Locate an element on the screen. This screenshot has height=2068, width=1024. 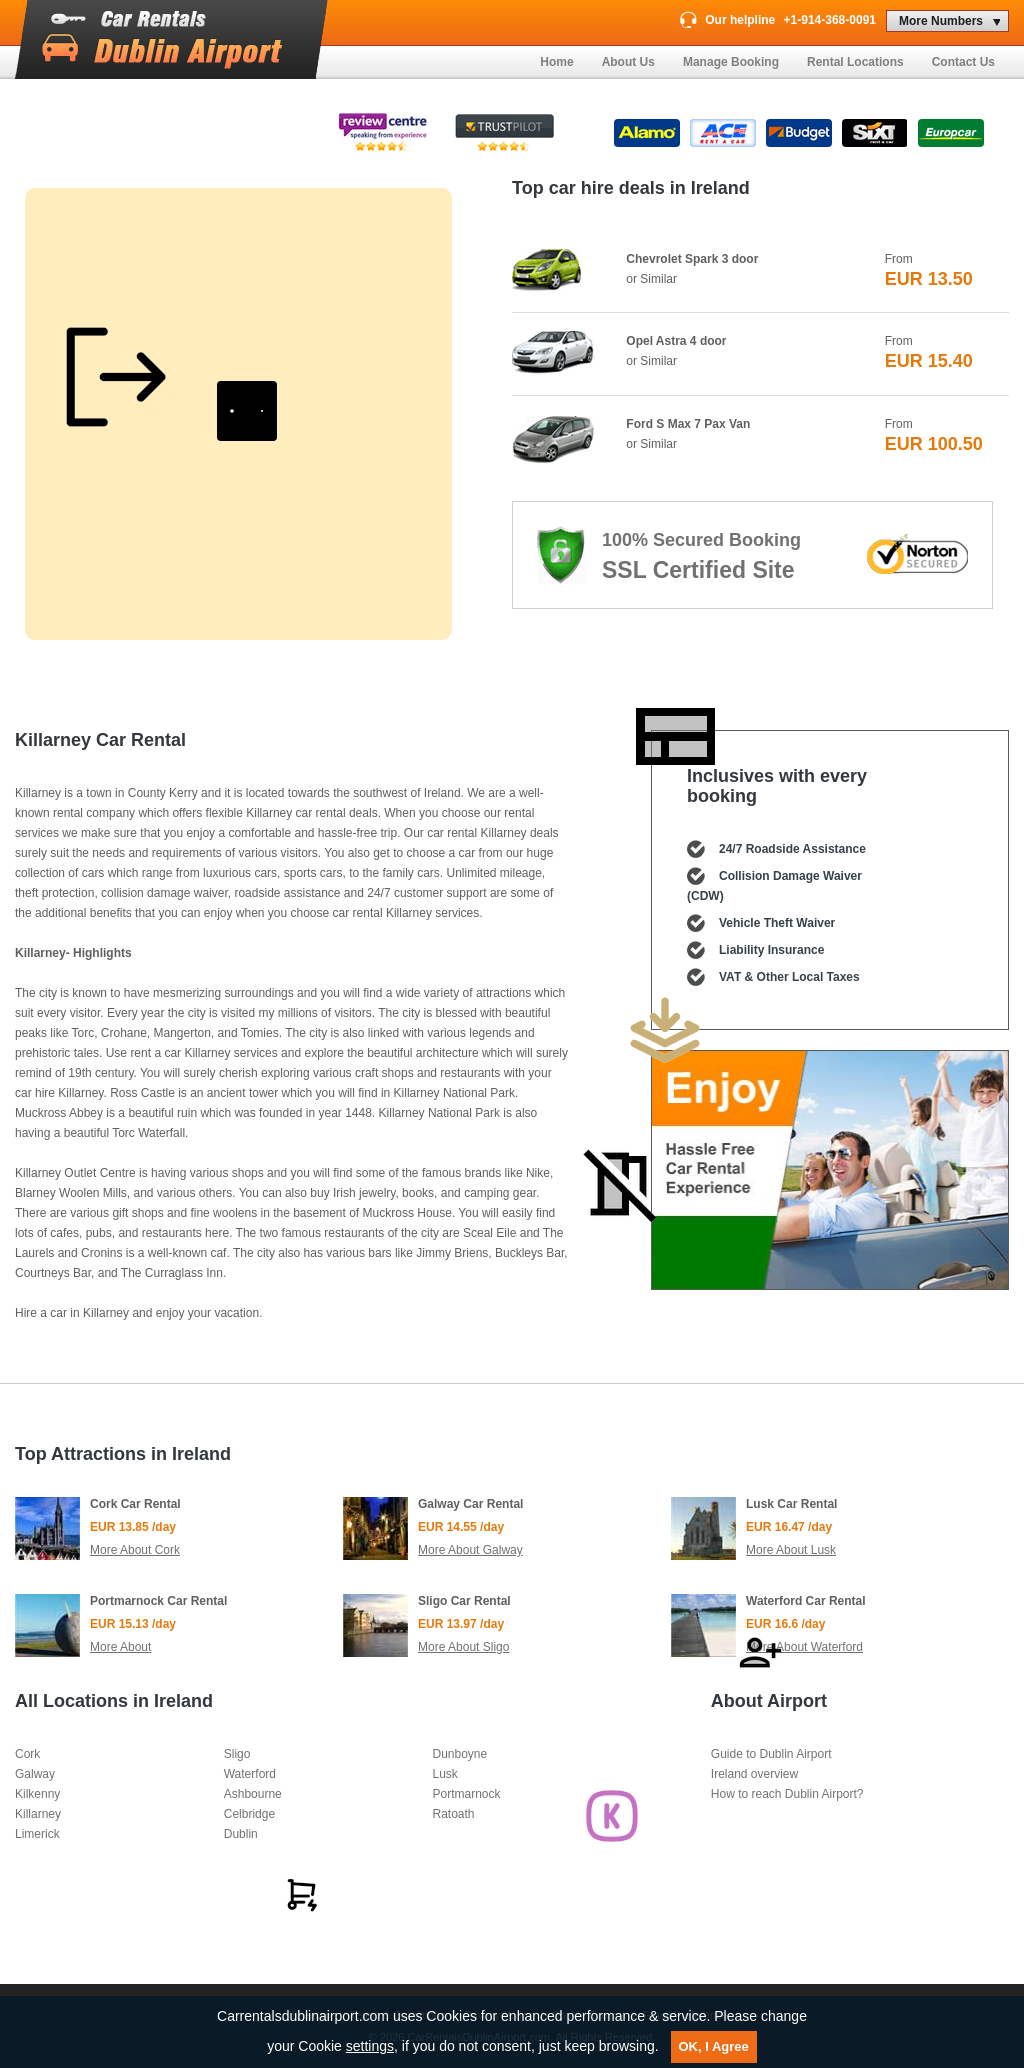
meeting room unavailable is located at coordinates (622, 1184).